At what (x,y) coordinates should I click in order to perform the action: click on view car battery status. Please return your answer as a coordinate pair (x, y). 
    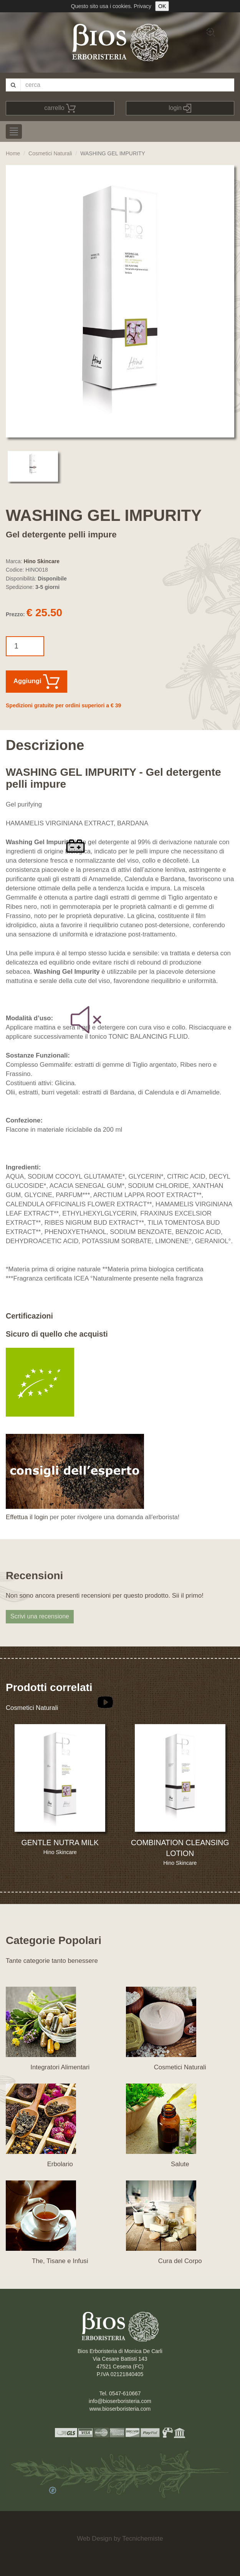
    Looking at the image, I should click on (75, 846).